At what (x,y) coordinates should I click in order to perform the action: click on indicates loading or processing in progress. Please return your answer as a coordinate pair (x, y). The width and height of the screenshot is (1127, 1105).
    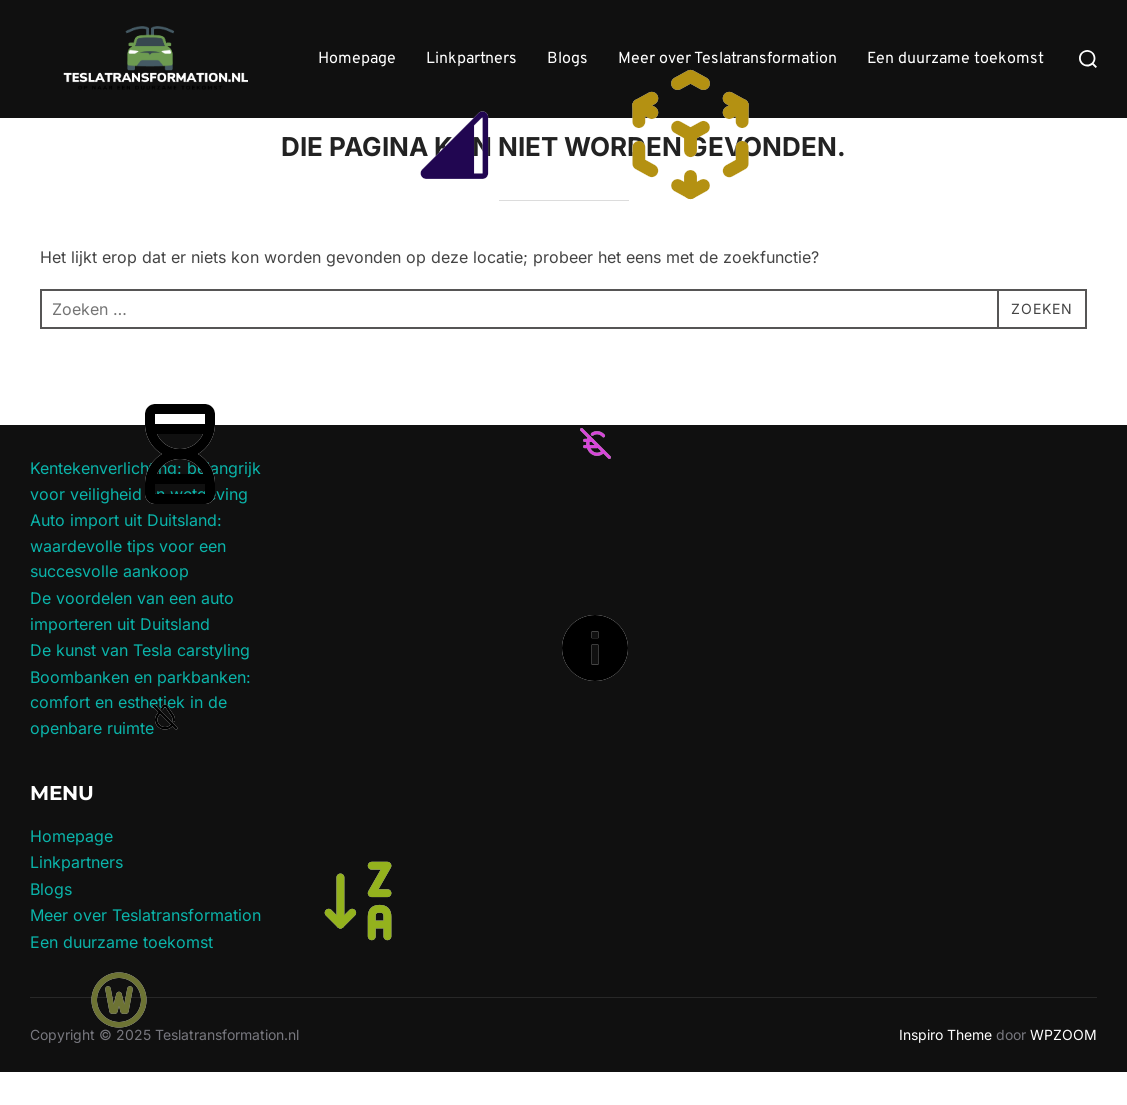
    Looking at the image, I should click on (180, 454).